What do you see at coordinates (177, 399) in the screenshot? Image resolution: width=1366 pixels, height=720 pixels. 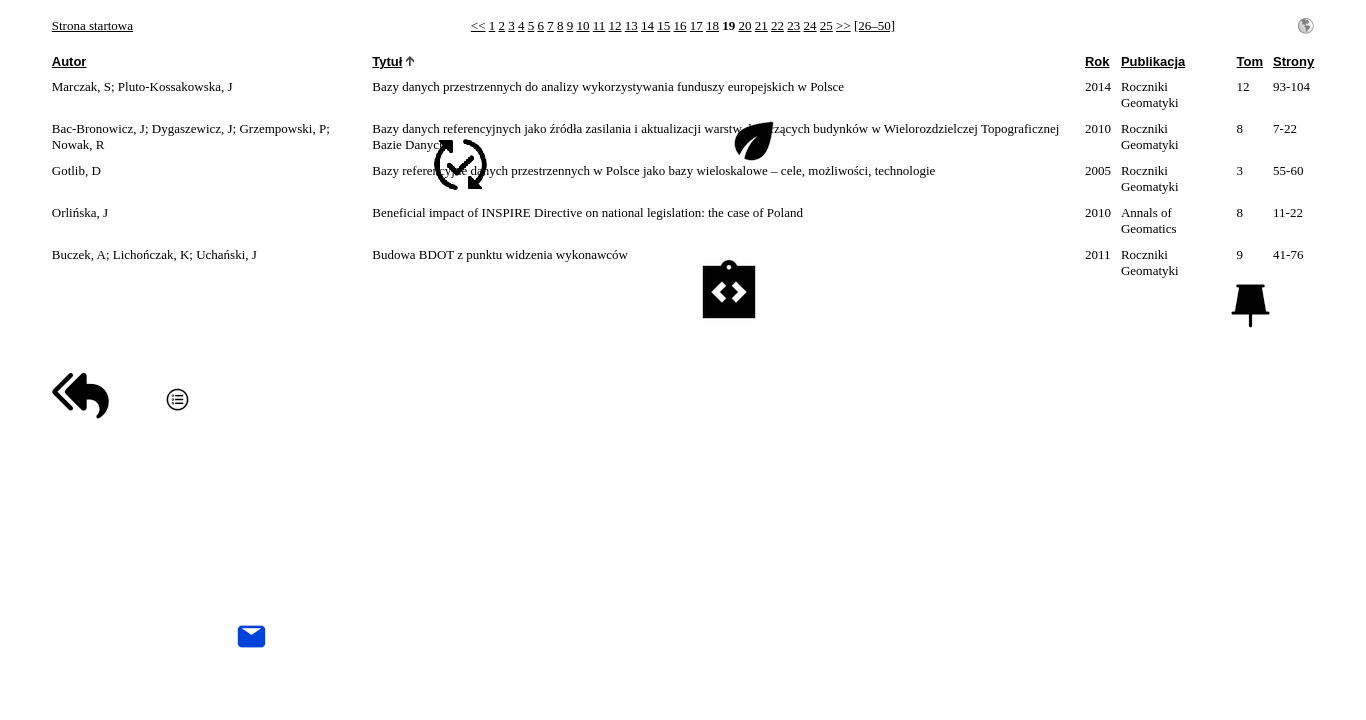 I see `view list or menu options` at bounding box center [177, 399].